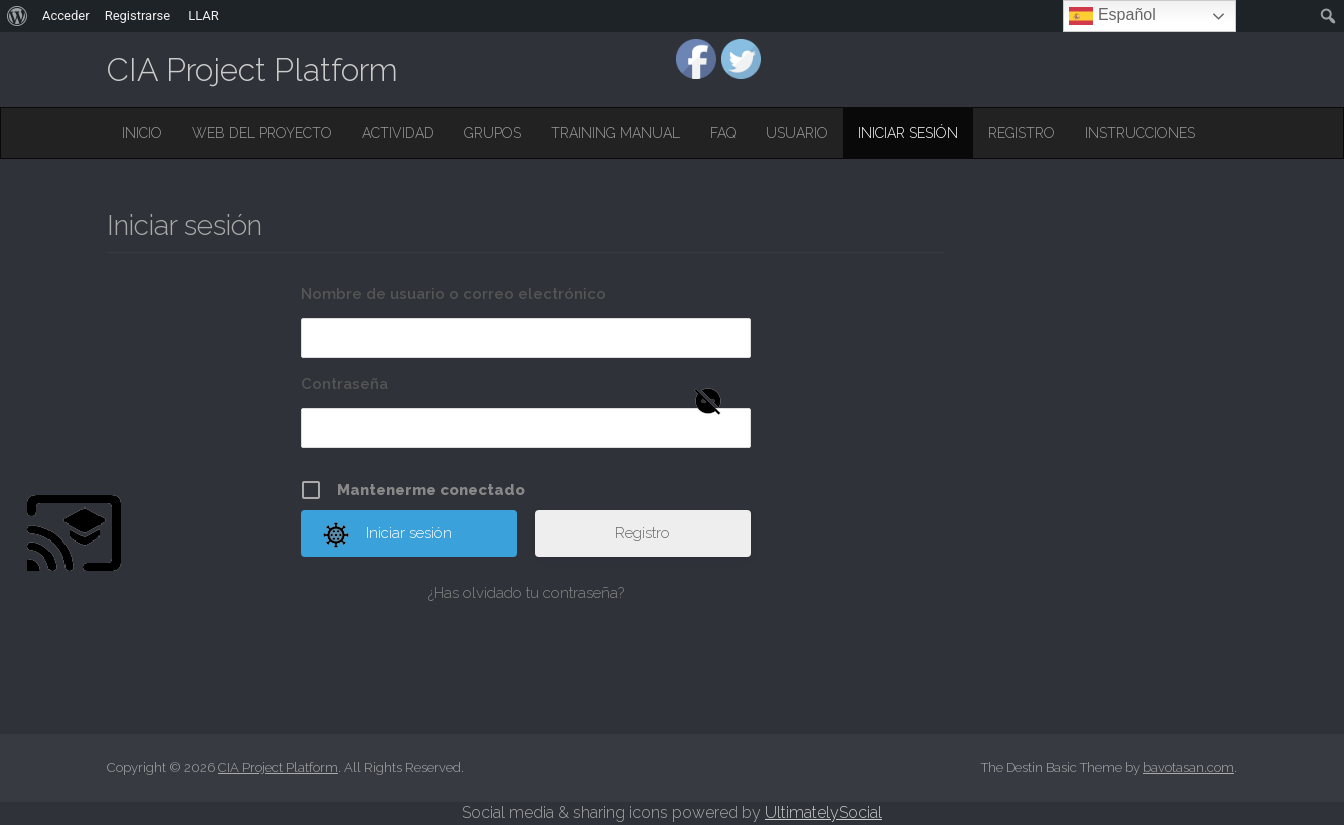 The image size is (1344, 825). I want to click on cast or share educational content to a display, so click(74, 533).